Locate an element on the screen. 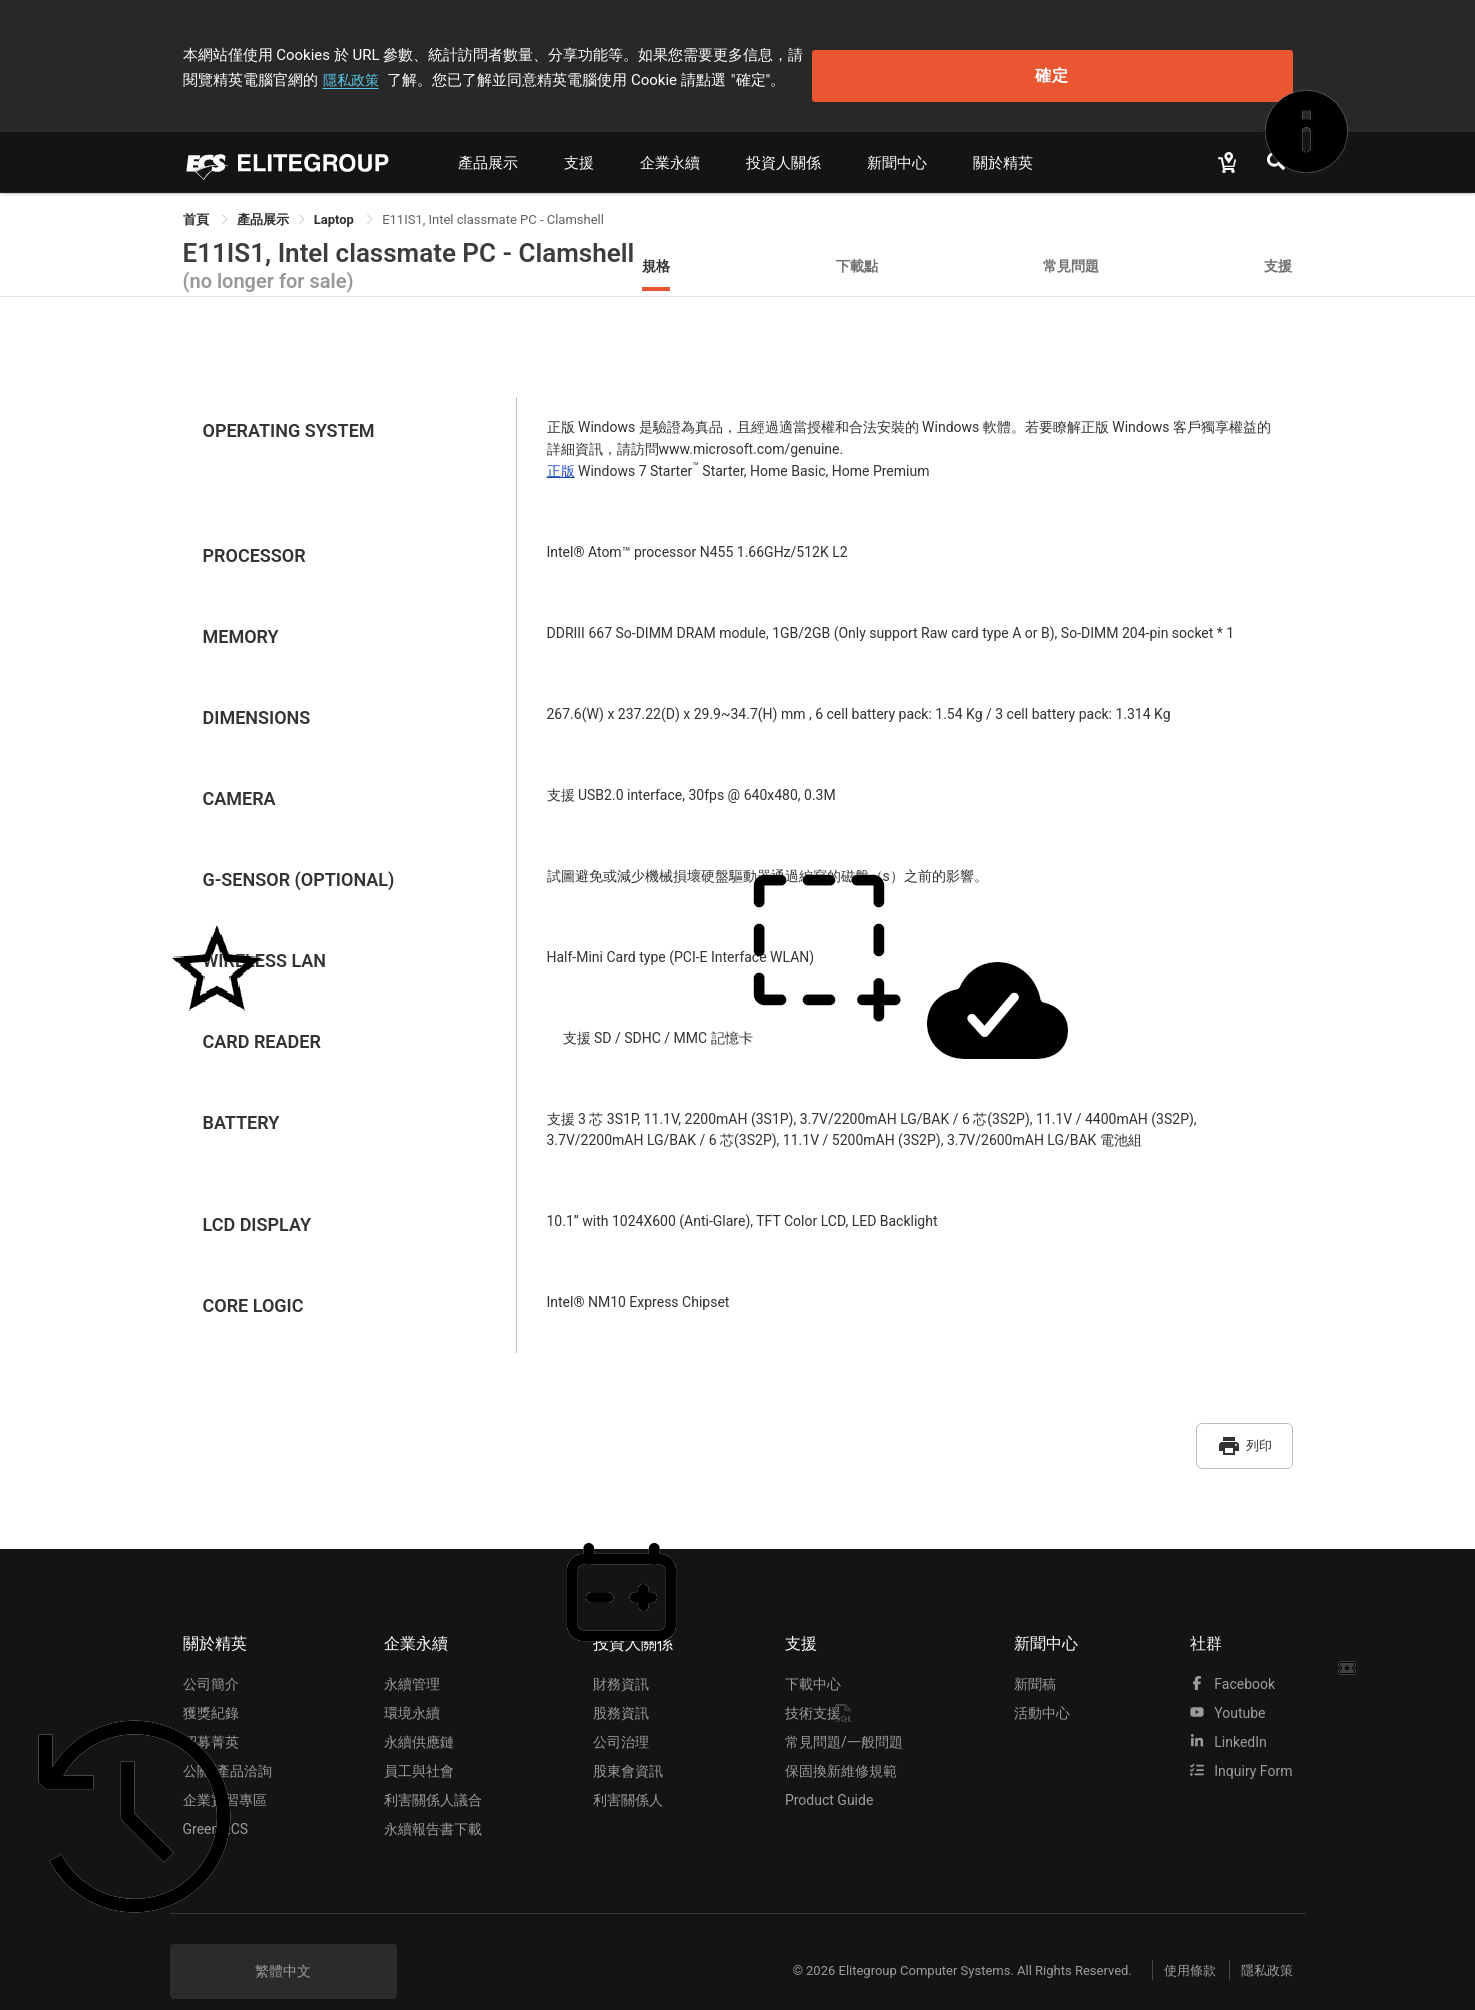 Image resolution: width=1475 pixels, height=2010 pixels. add to current selection is located at coordinates (819, 940).